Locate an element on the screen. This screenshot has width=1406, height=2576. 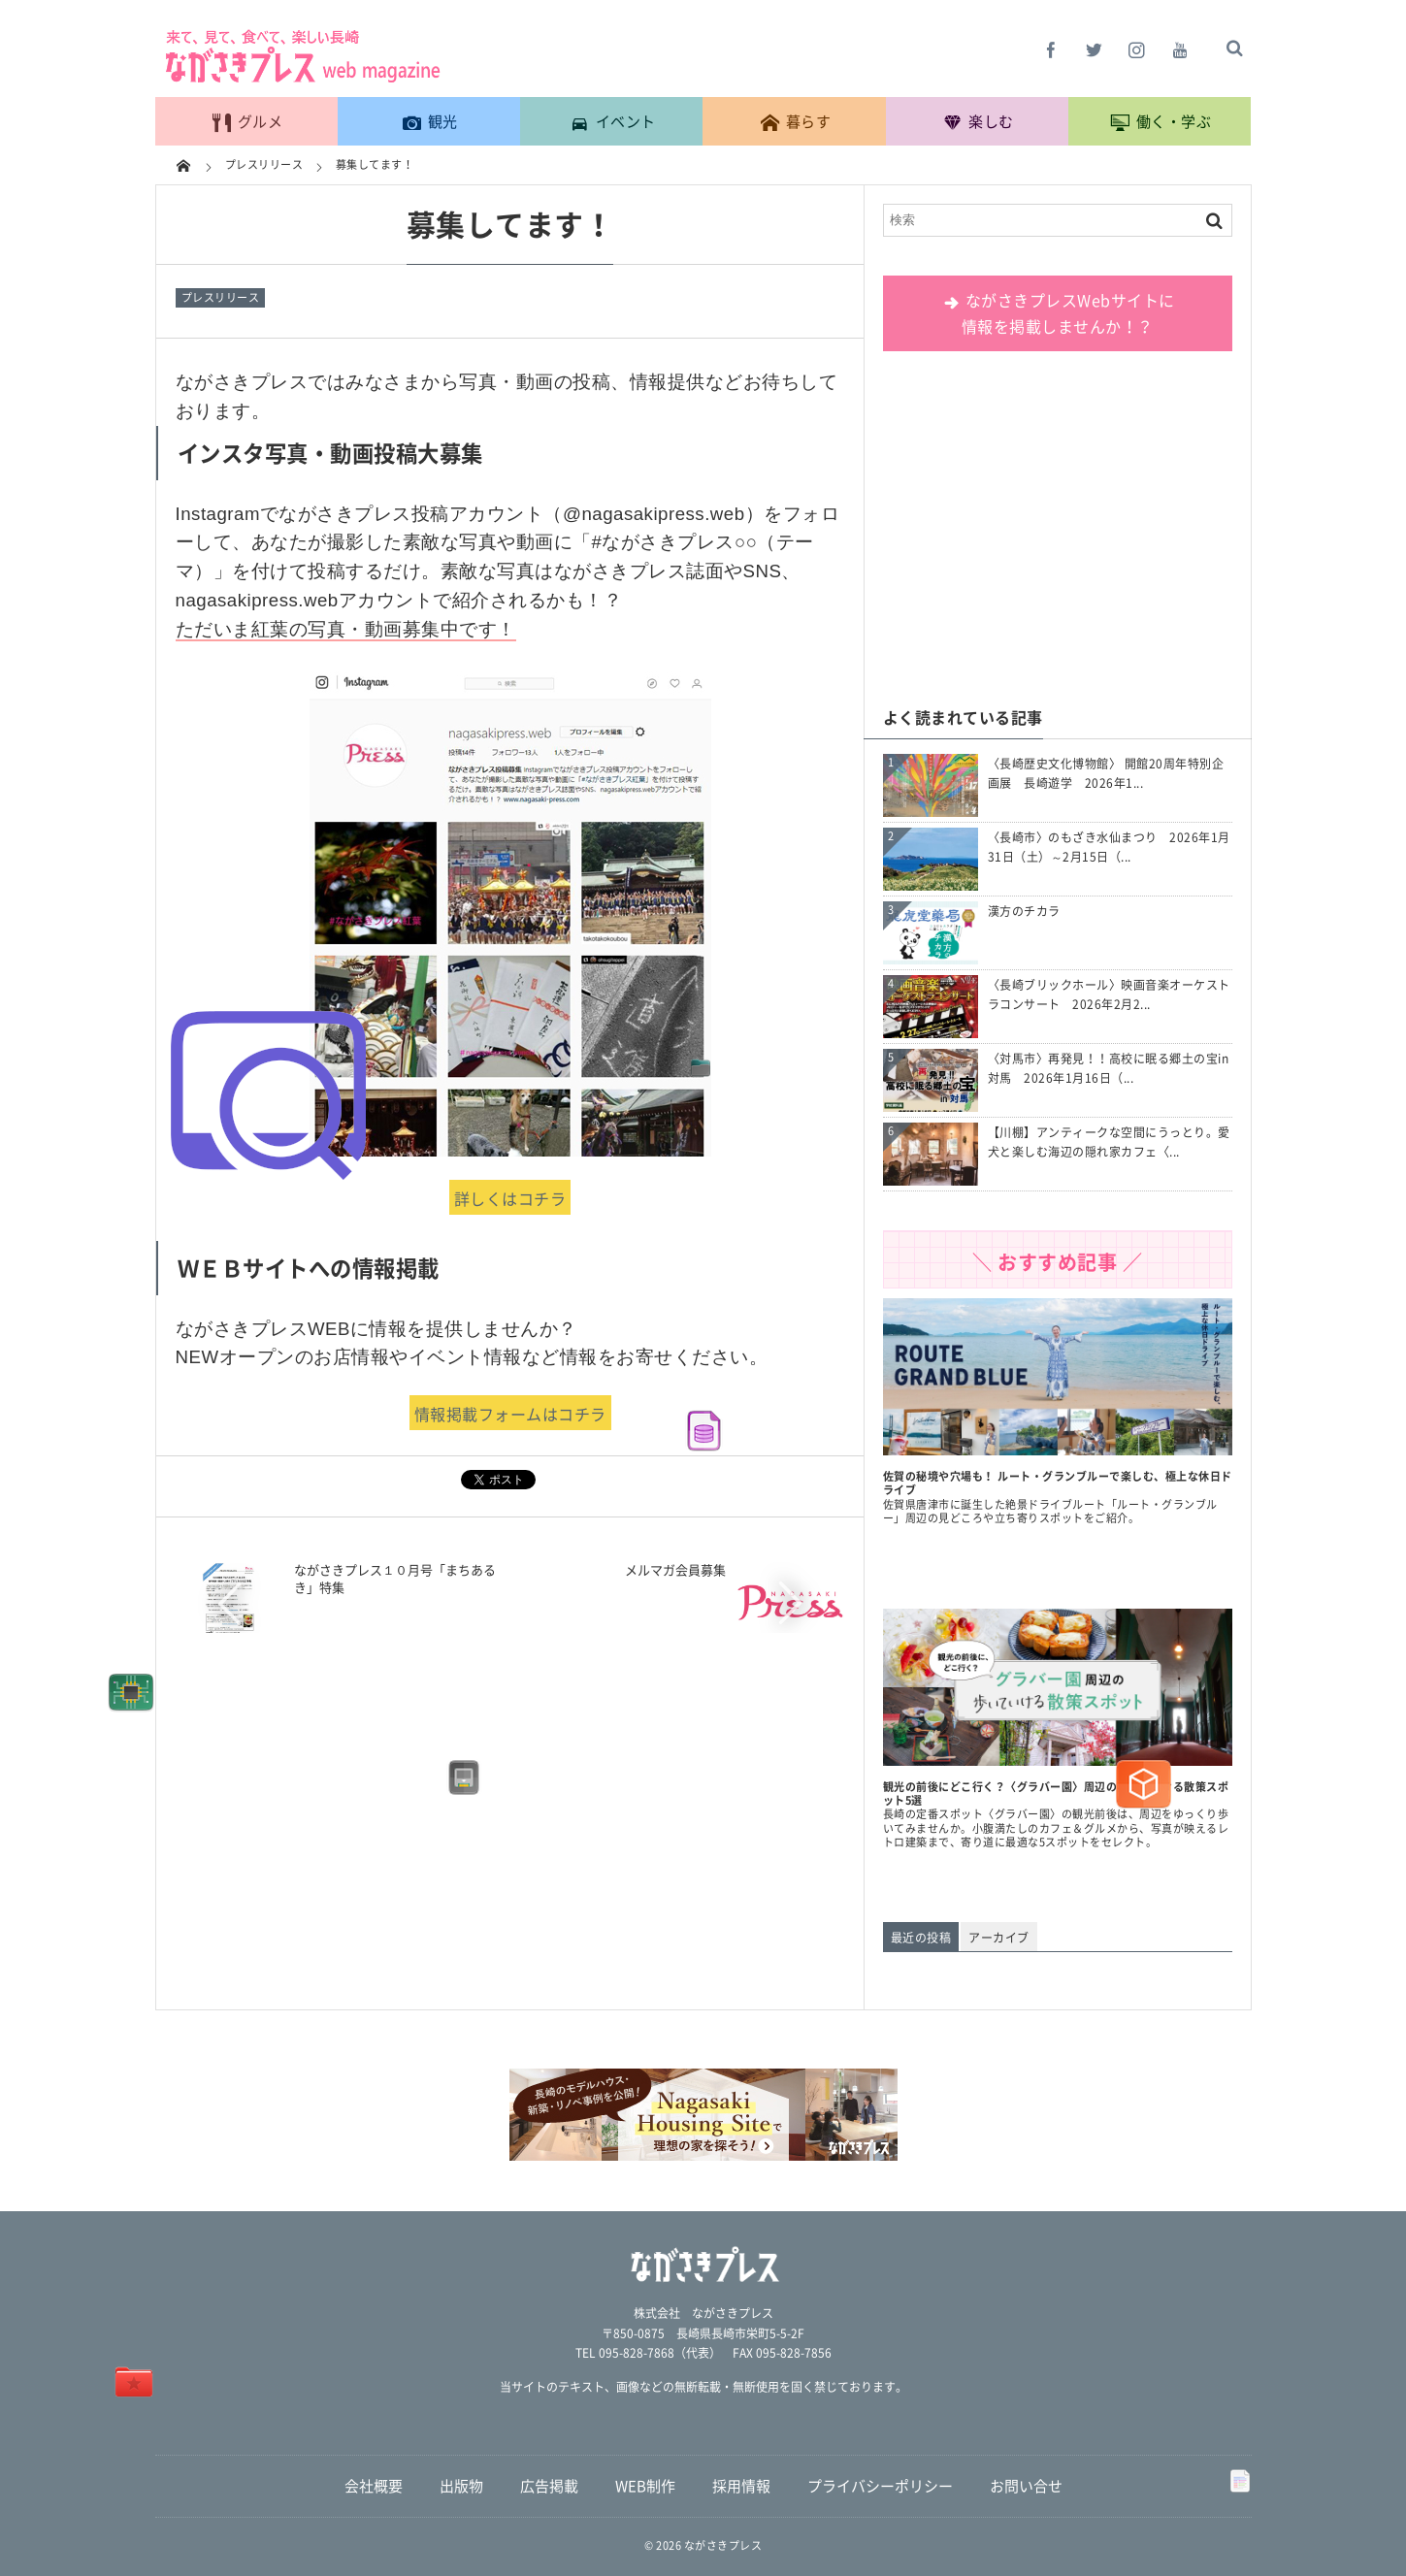
open a database template file is located at coordinates (703, 1430).